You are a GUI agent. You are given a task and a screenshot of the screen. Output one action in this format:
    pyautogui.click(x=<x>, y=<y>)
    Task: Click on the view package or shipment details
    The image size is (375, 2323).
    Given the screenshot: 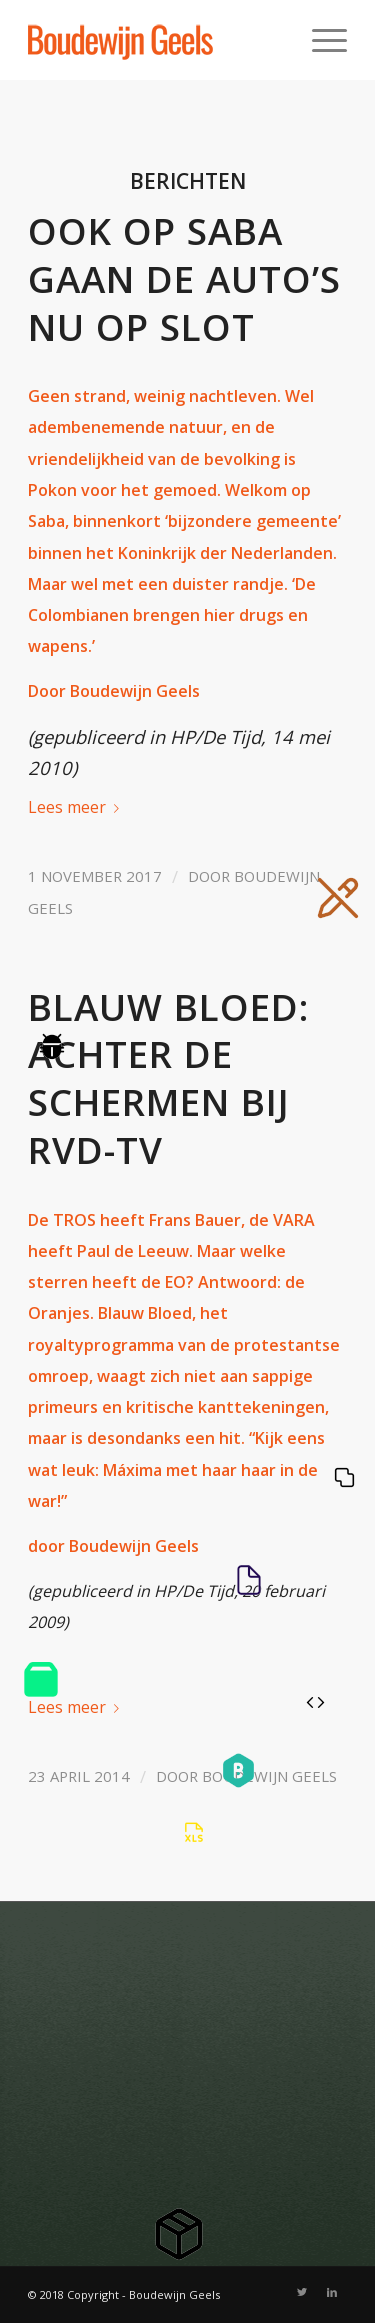 What is the action you would take?
    pyautogui.click(x=41, y=1680)
    